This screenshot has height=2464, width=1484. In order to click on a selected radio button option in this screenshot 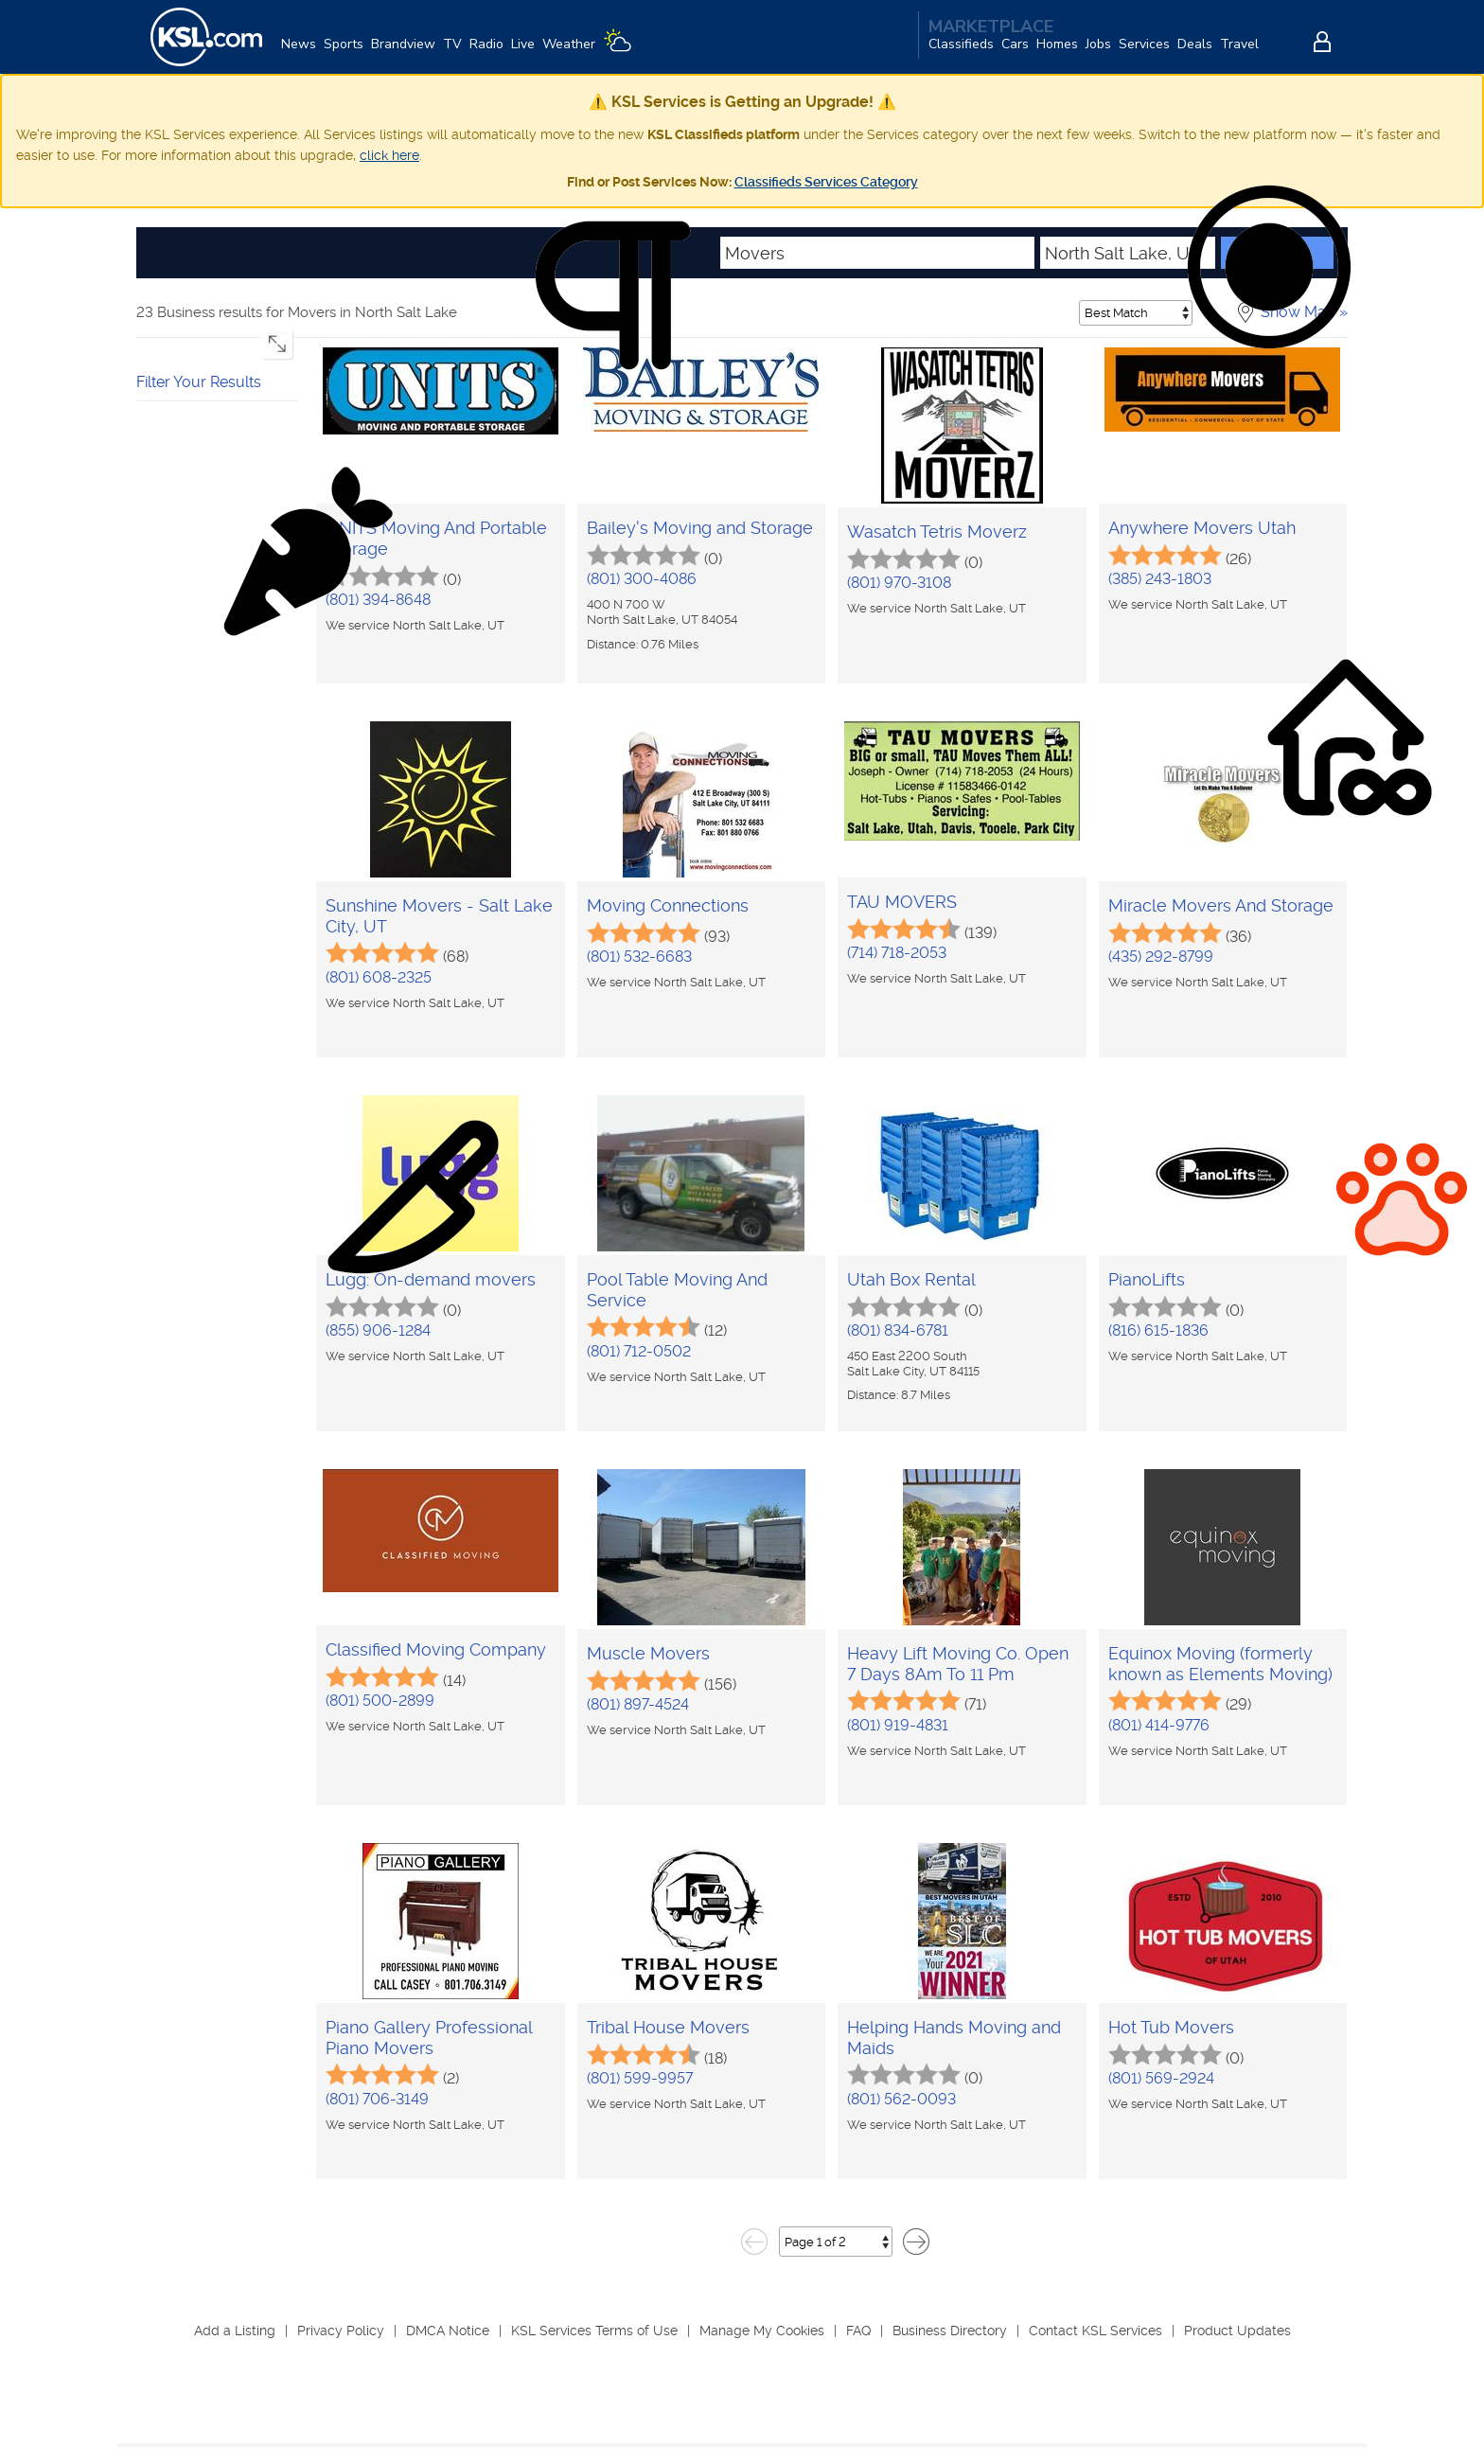, I will do `click(1269, 267)`.